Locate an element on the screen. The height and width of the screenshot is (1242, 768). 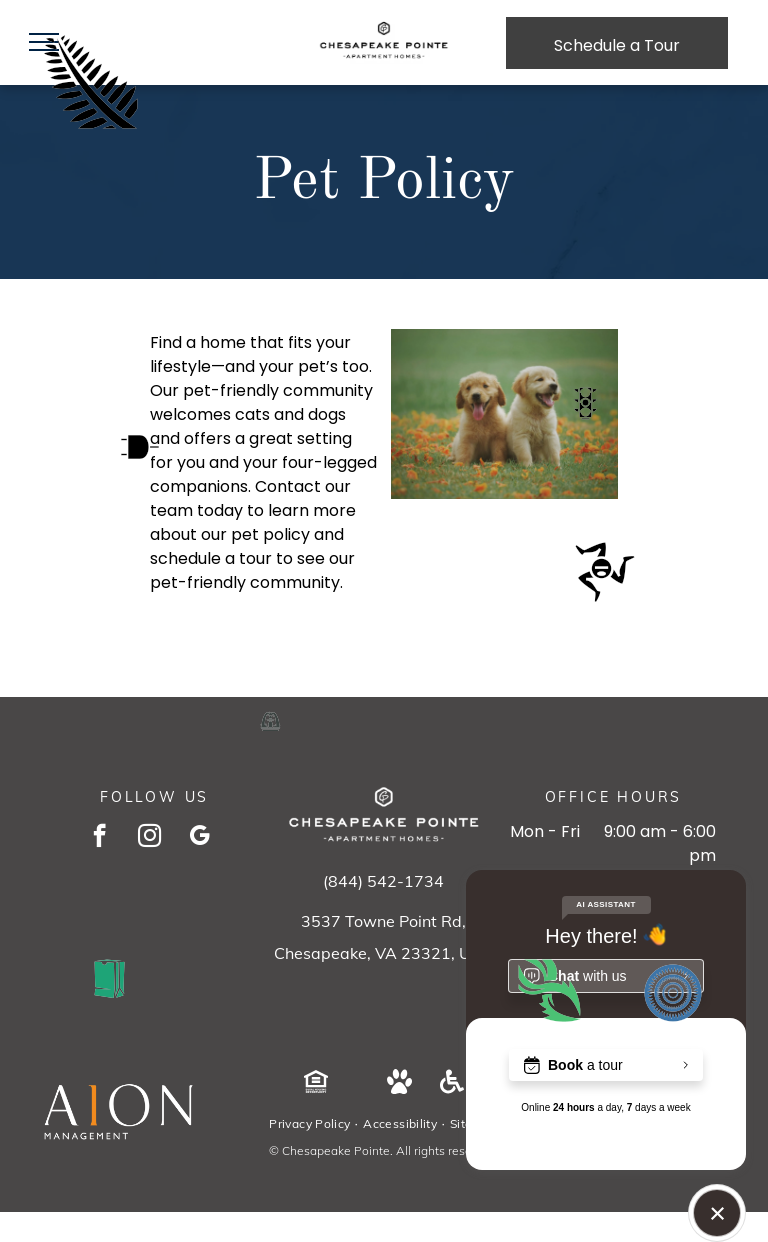
locate nearby water fountains or drinking water is located at coordinates (270, 721).